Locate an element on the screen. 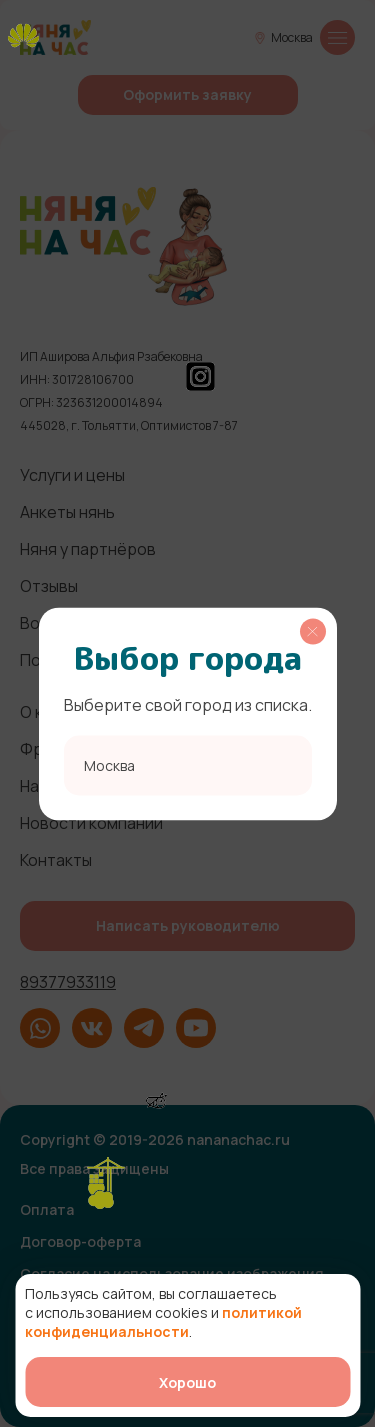  Huawei brand logo is located at coordinates (23, 35).